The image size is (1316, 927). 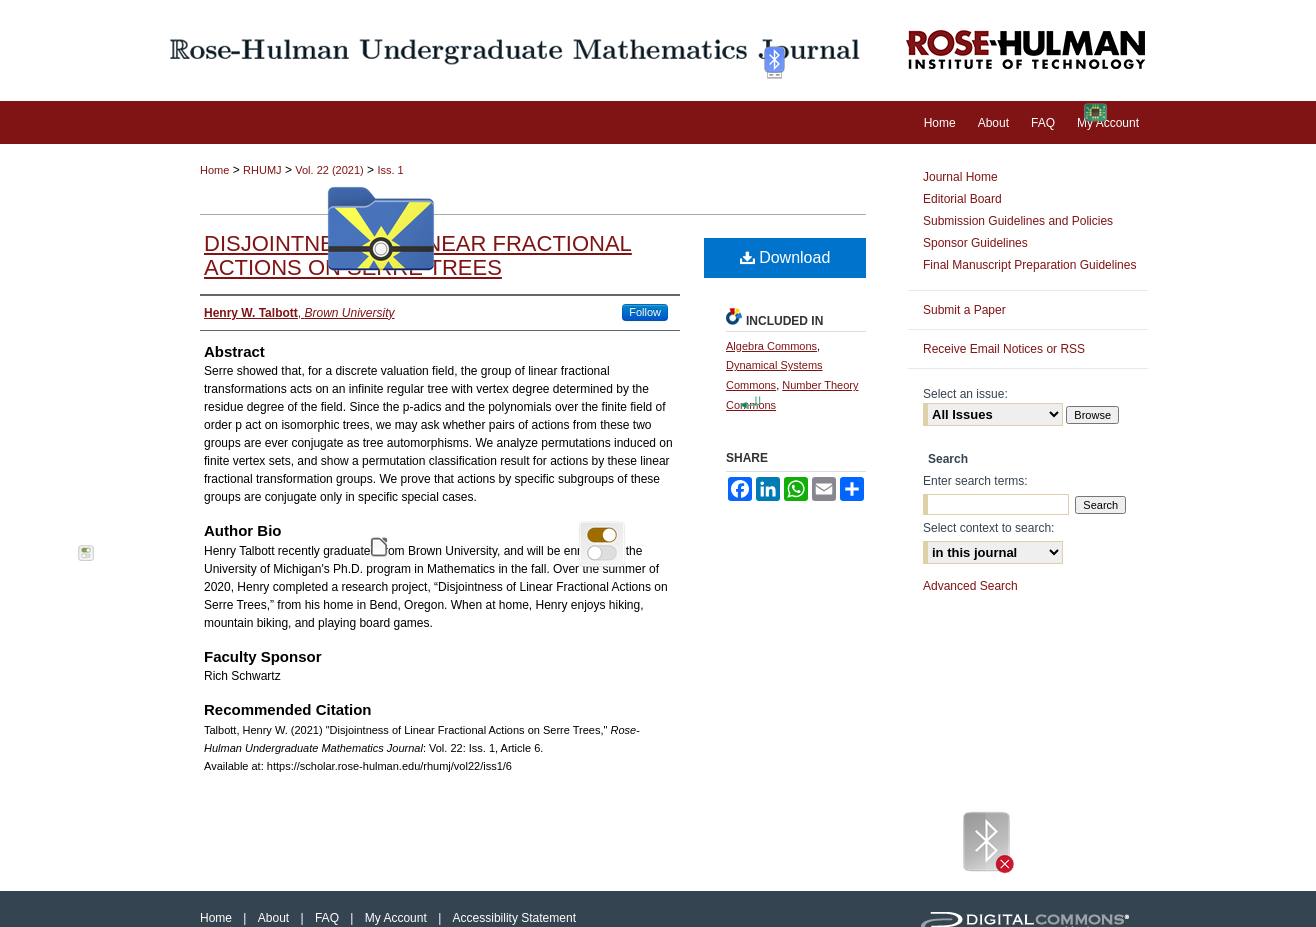 I want to click on open gnome tweaks to customize desktop settings, so click(x=602, y=544).